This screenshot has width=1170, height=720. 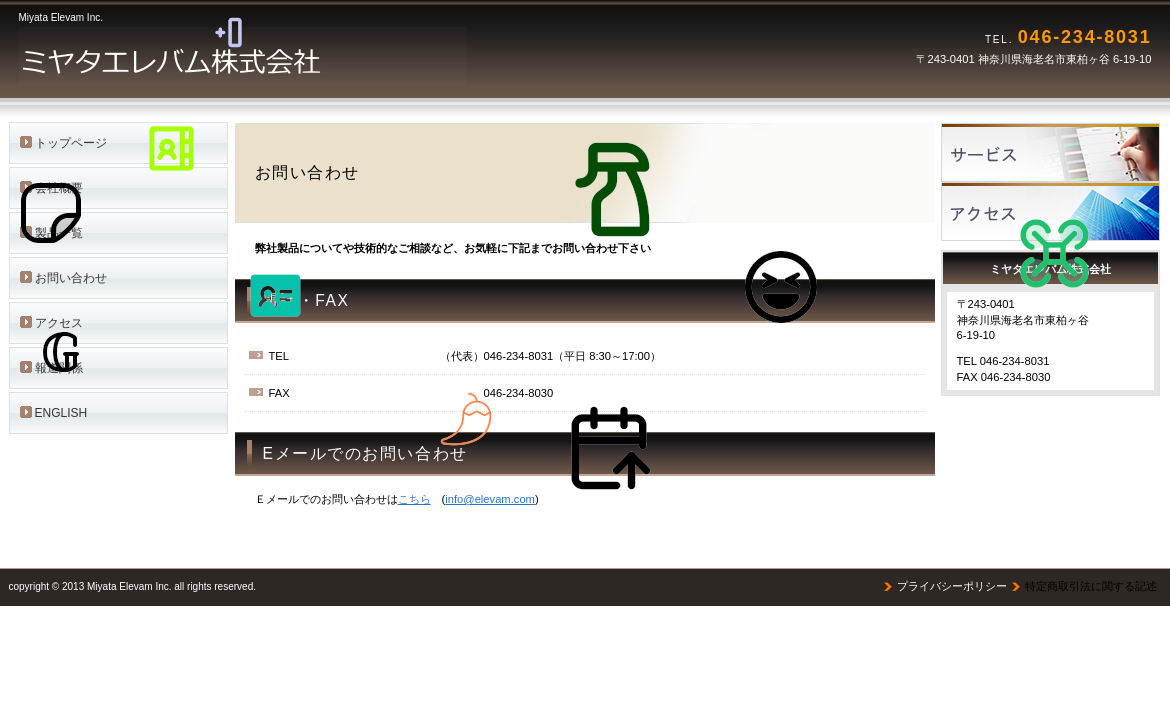 I want to click on view profile or account details, so click(x=275, y=295).